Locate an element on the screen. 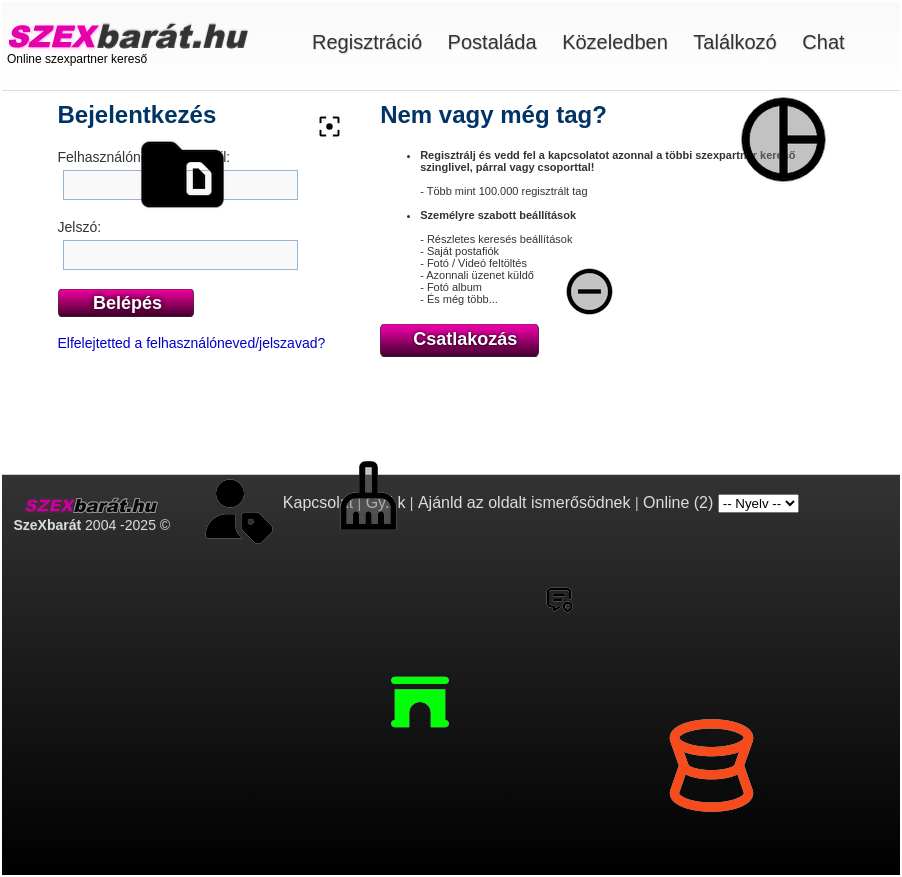 The image size is (902, 877). center focus on the current subject is located at coordinates (329, 126).